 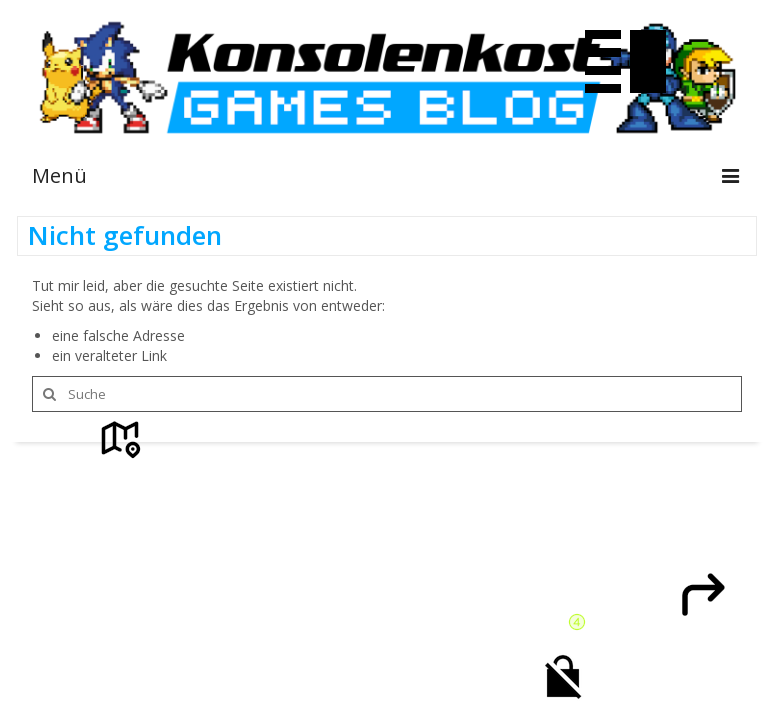 What do you see at coordinates (563, 677) in the screenshot?
I see `indicates an unencrypted or insecure email connection` at bounding box center [563, 677].